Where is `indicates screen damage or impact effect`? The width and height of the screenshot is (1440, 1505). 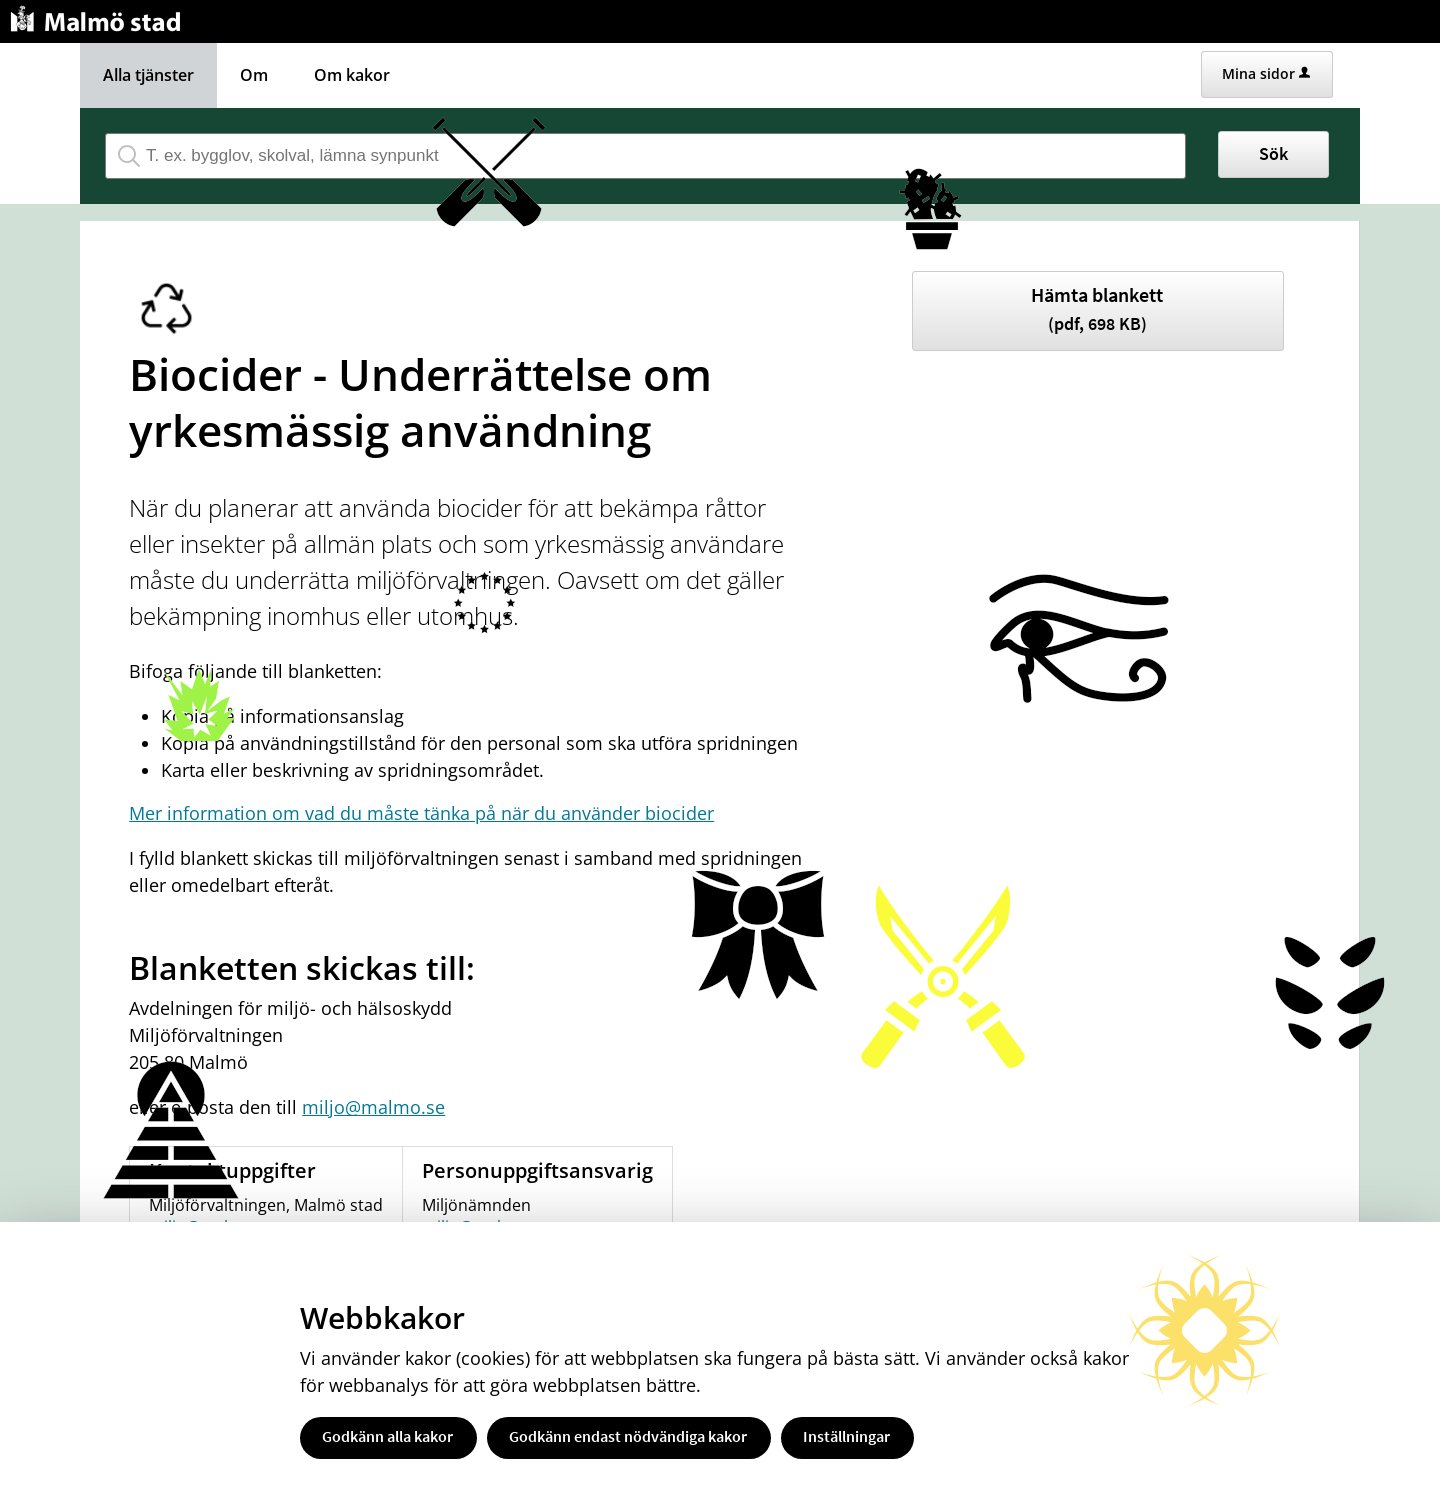
indicates screen damage or impact effect is located at coordinates (198, 704).